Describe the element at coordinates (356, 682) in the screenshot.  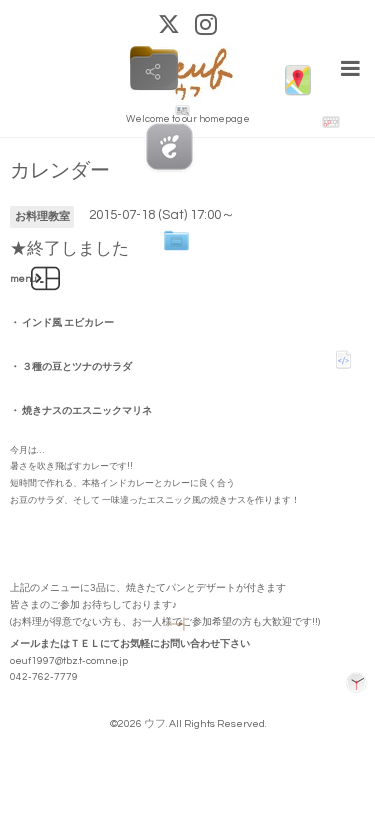
I see `access date and time settings` at that location.